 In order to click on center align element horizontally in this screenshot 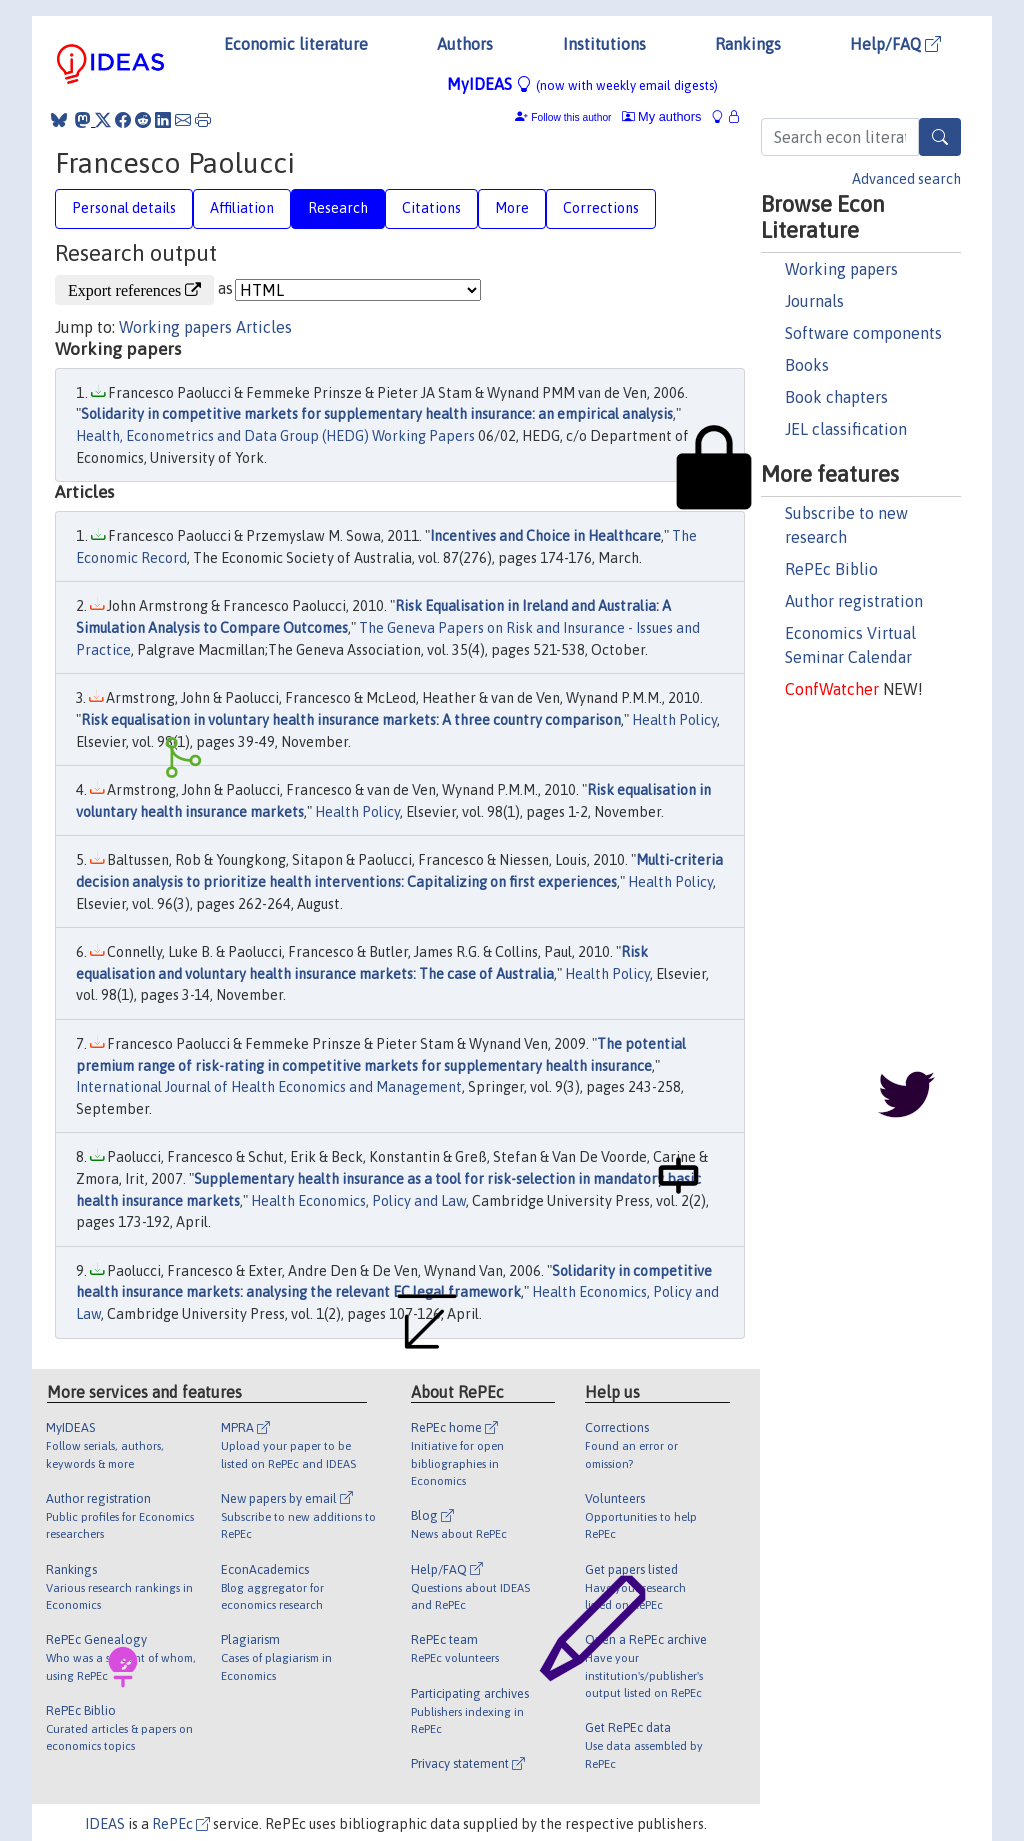, I will do `click(678, 1175)`.